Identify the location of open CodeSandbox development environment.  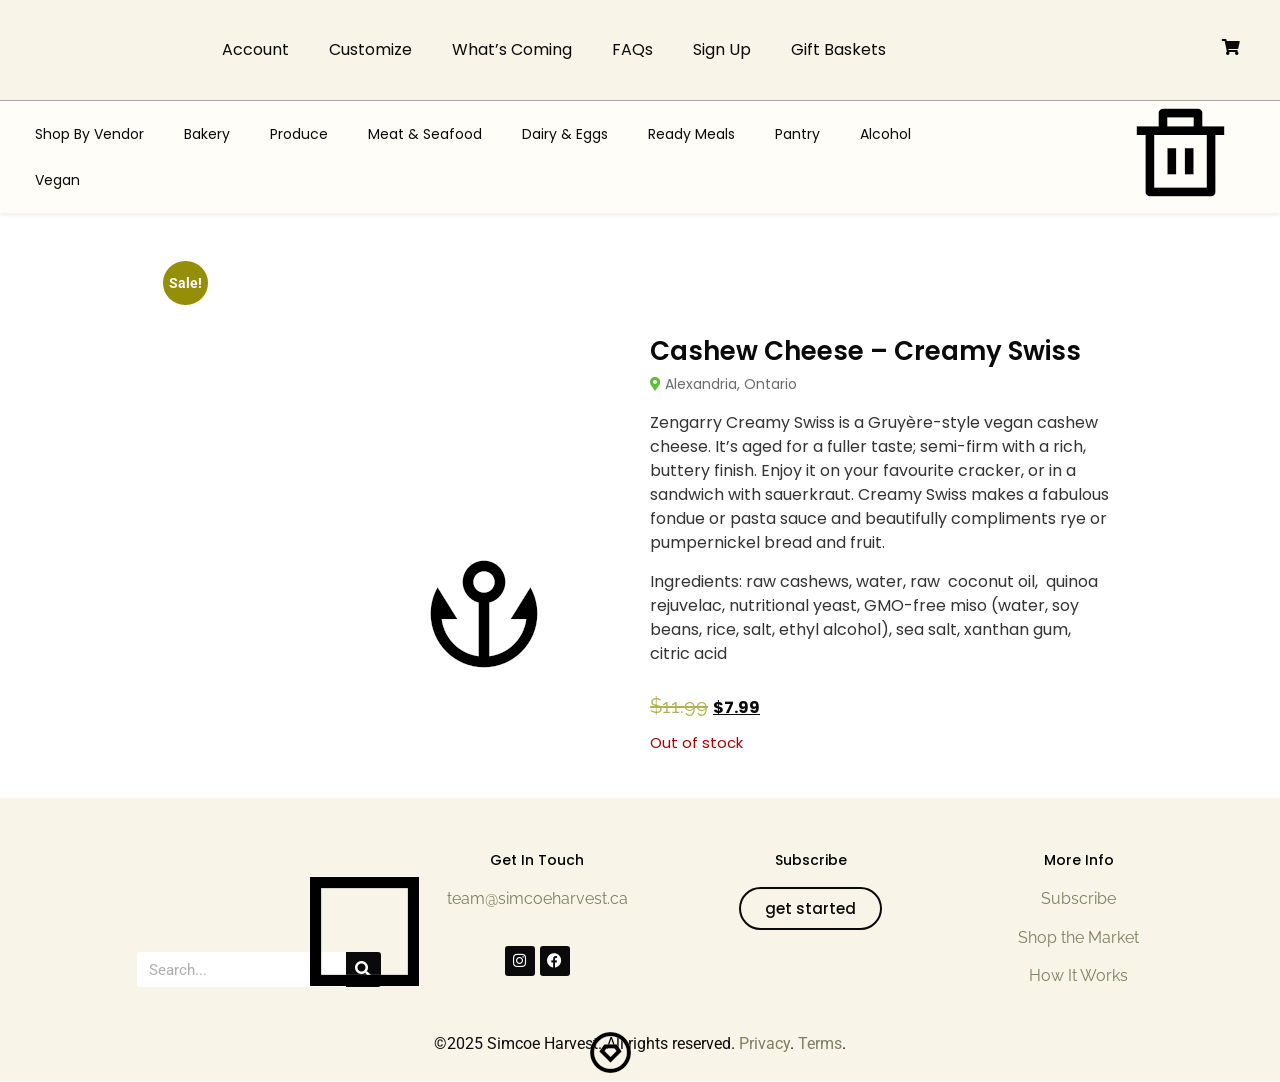
(364, 931).